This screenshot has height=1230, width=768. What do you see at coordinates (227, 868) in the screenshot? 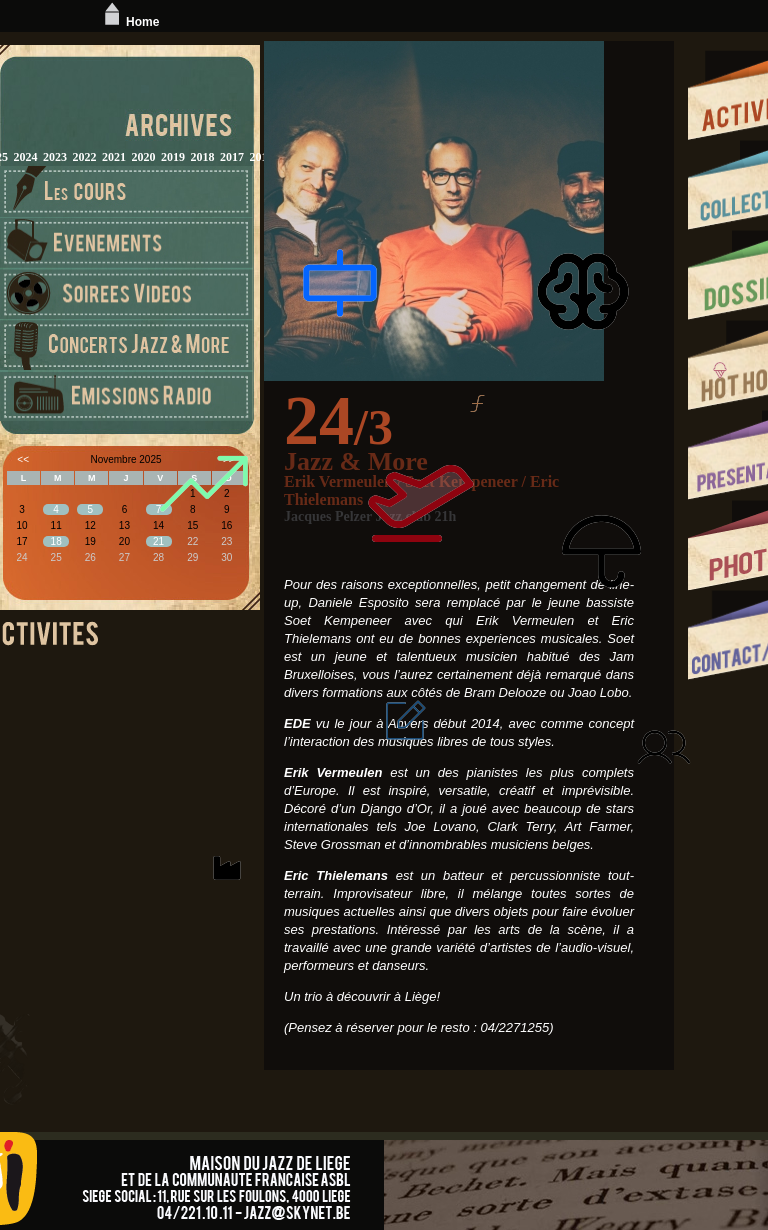
I see `view industrial or manufacturing settings` at bounding box center [227, 868].